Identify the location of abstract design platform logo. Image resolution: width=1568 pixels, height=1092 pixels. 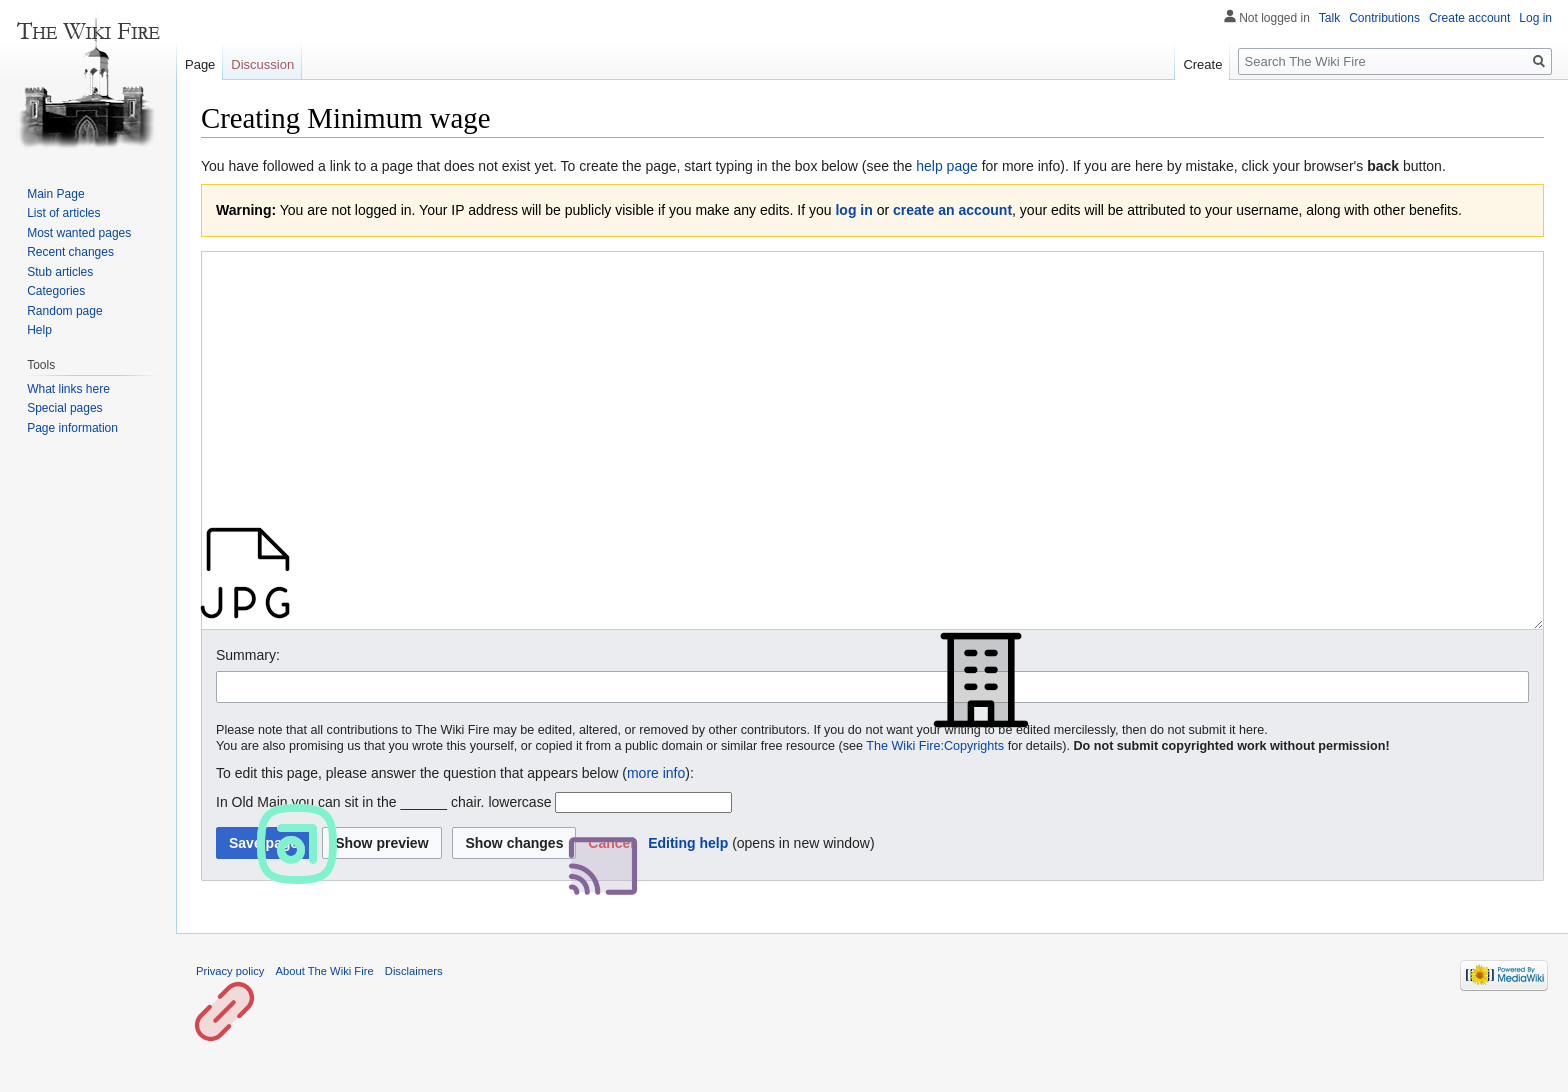
(297, 844).